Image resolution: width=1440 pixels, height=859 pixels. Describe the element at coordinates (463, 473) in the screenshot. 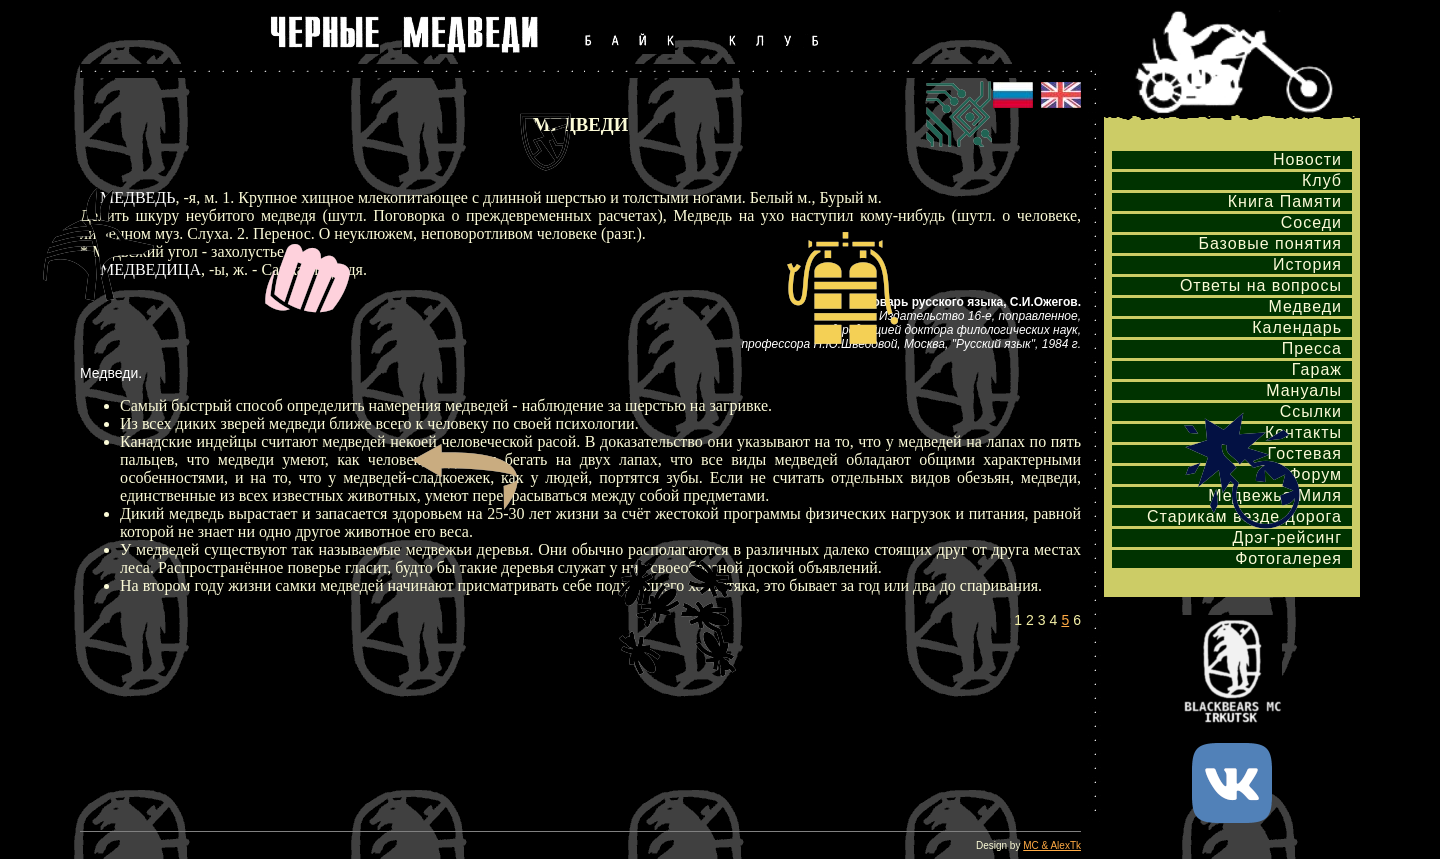

I see `swipe left gesture indicator` at that location.